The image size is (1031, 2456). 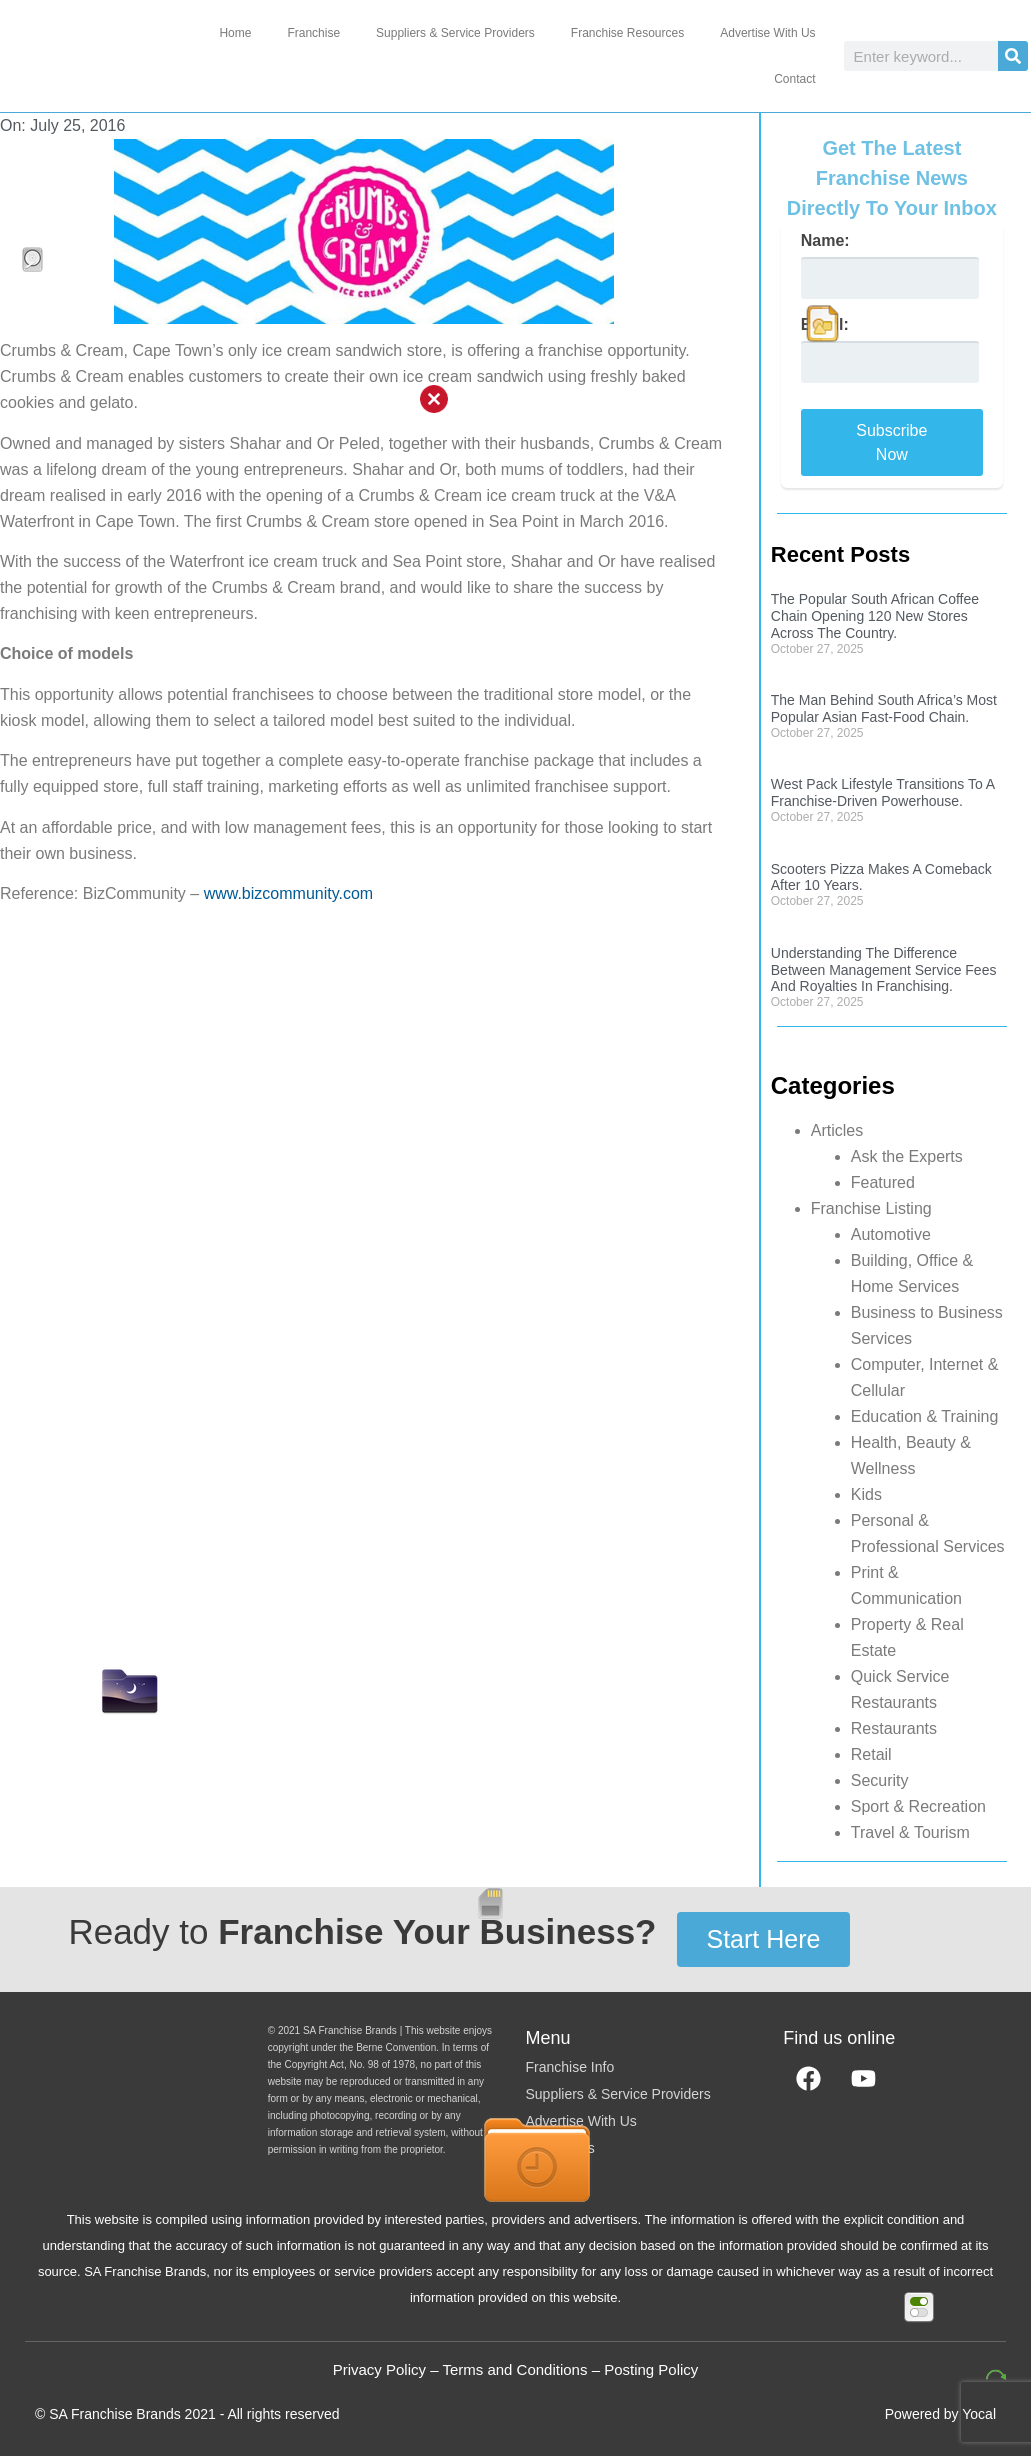 What do you see at coordinates (434, 399) in the screenshot?
I see `close or exit the application` at bounding box center [434, 399].